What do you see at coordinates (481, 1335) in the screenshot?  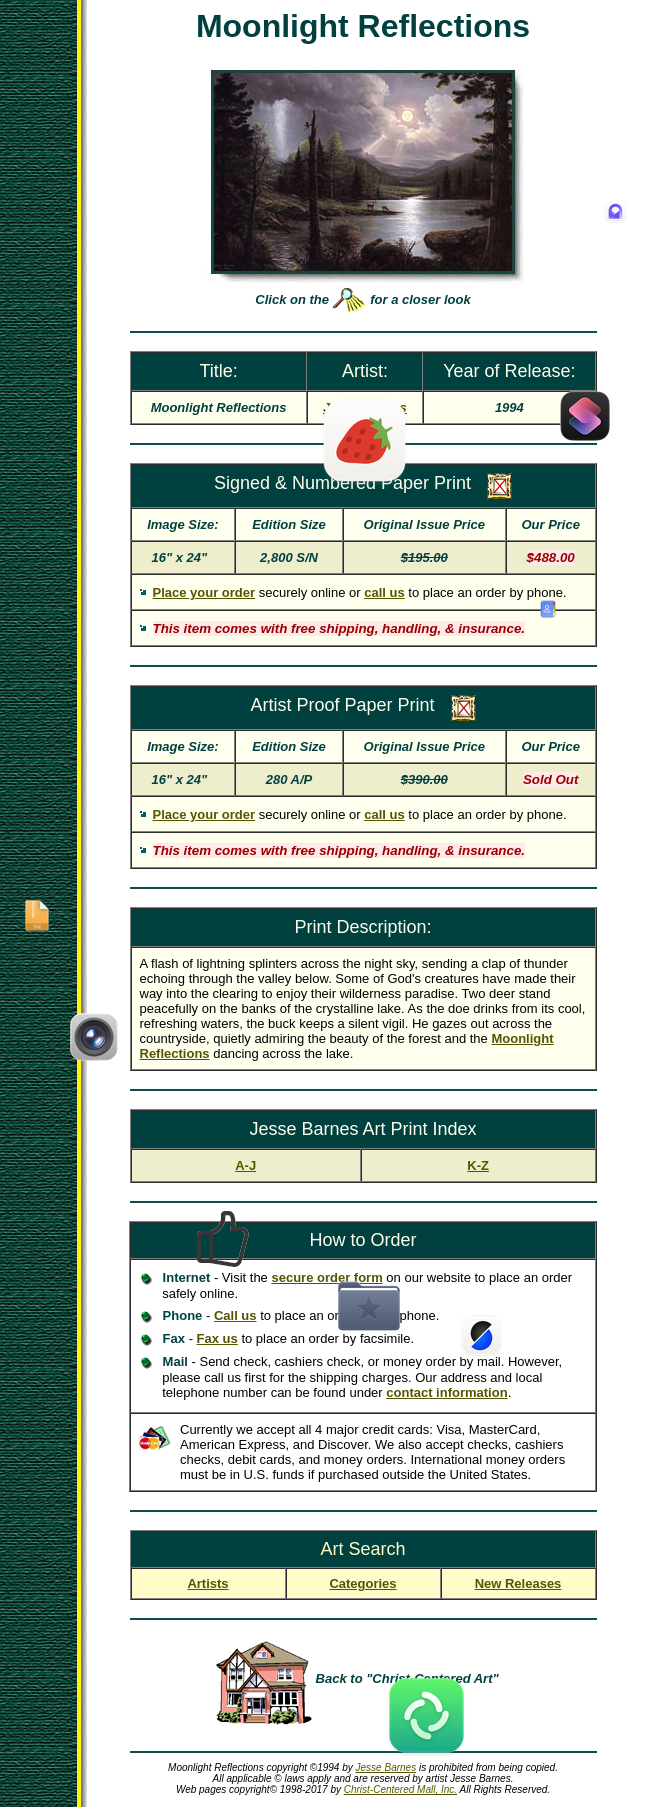 I see `open SuperSlicer 3D printing slicer application` at bounding box center [481, 1335].